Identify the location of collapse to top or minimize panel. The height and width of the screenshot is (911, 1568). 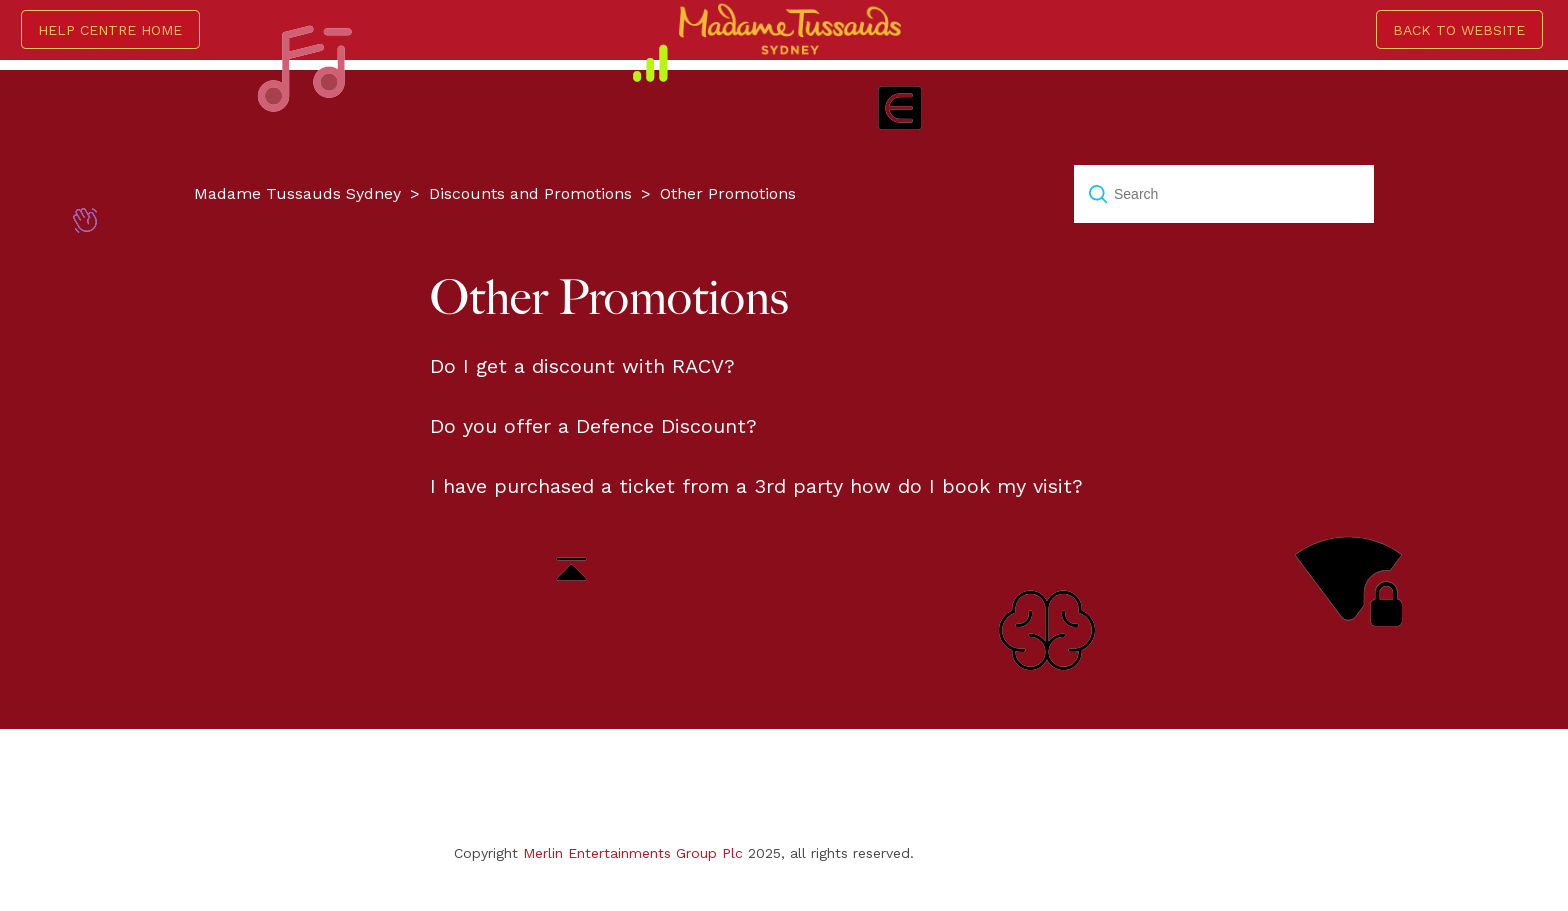
(571, 568).